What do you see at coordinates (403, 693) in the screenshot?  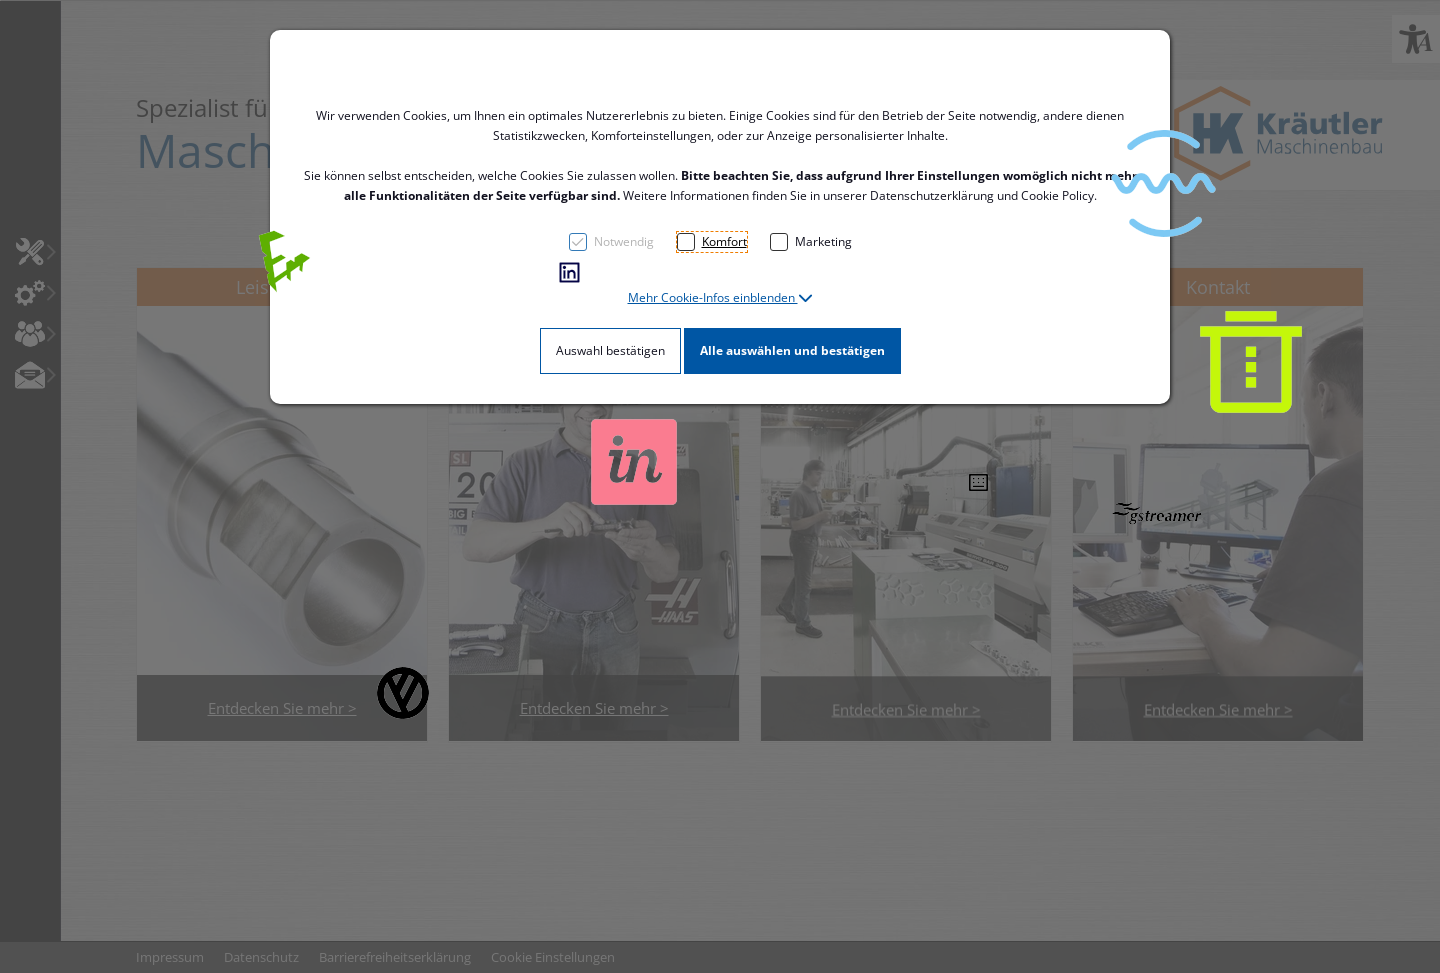 I see `fozzy hosting service logo` at bounding box center [403, 693].